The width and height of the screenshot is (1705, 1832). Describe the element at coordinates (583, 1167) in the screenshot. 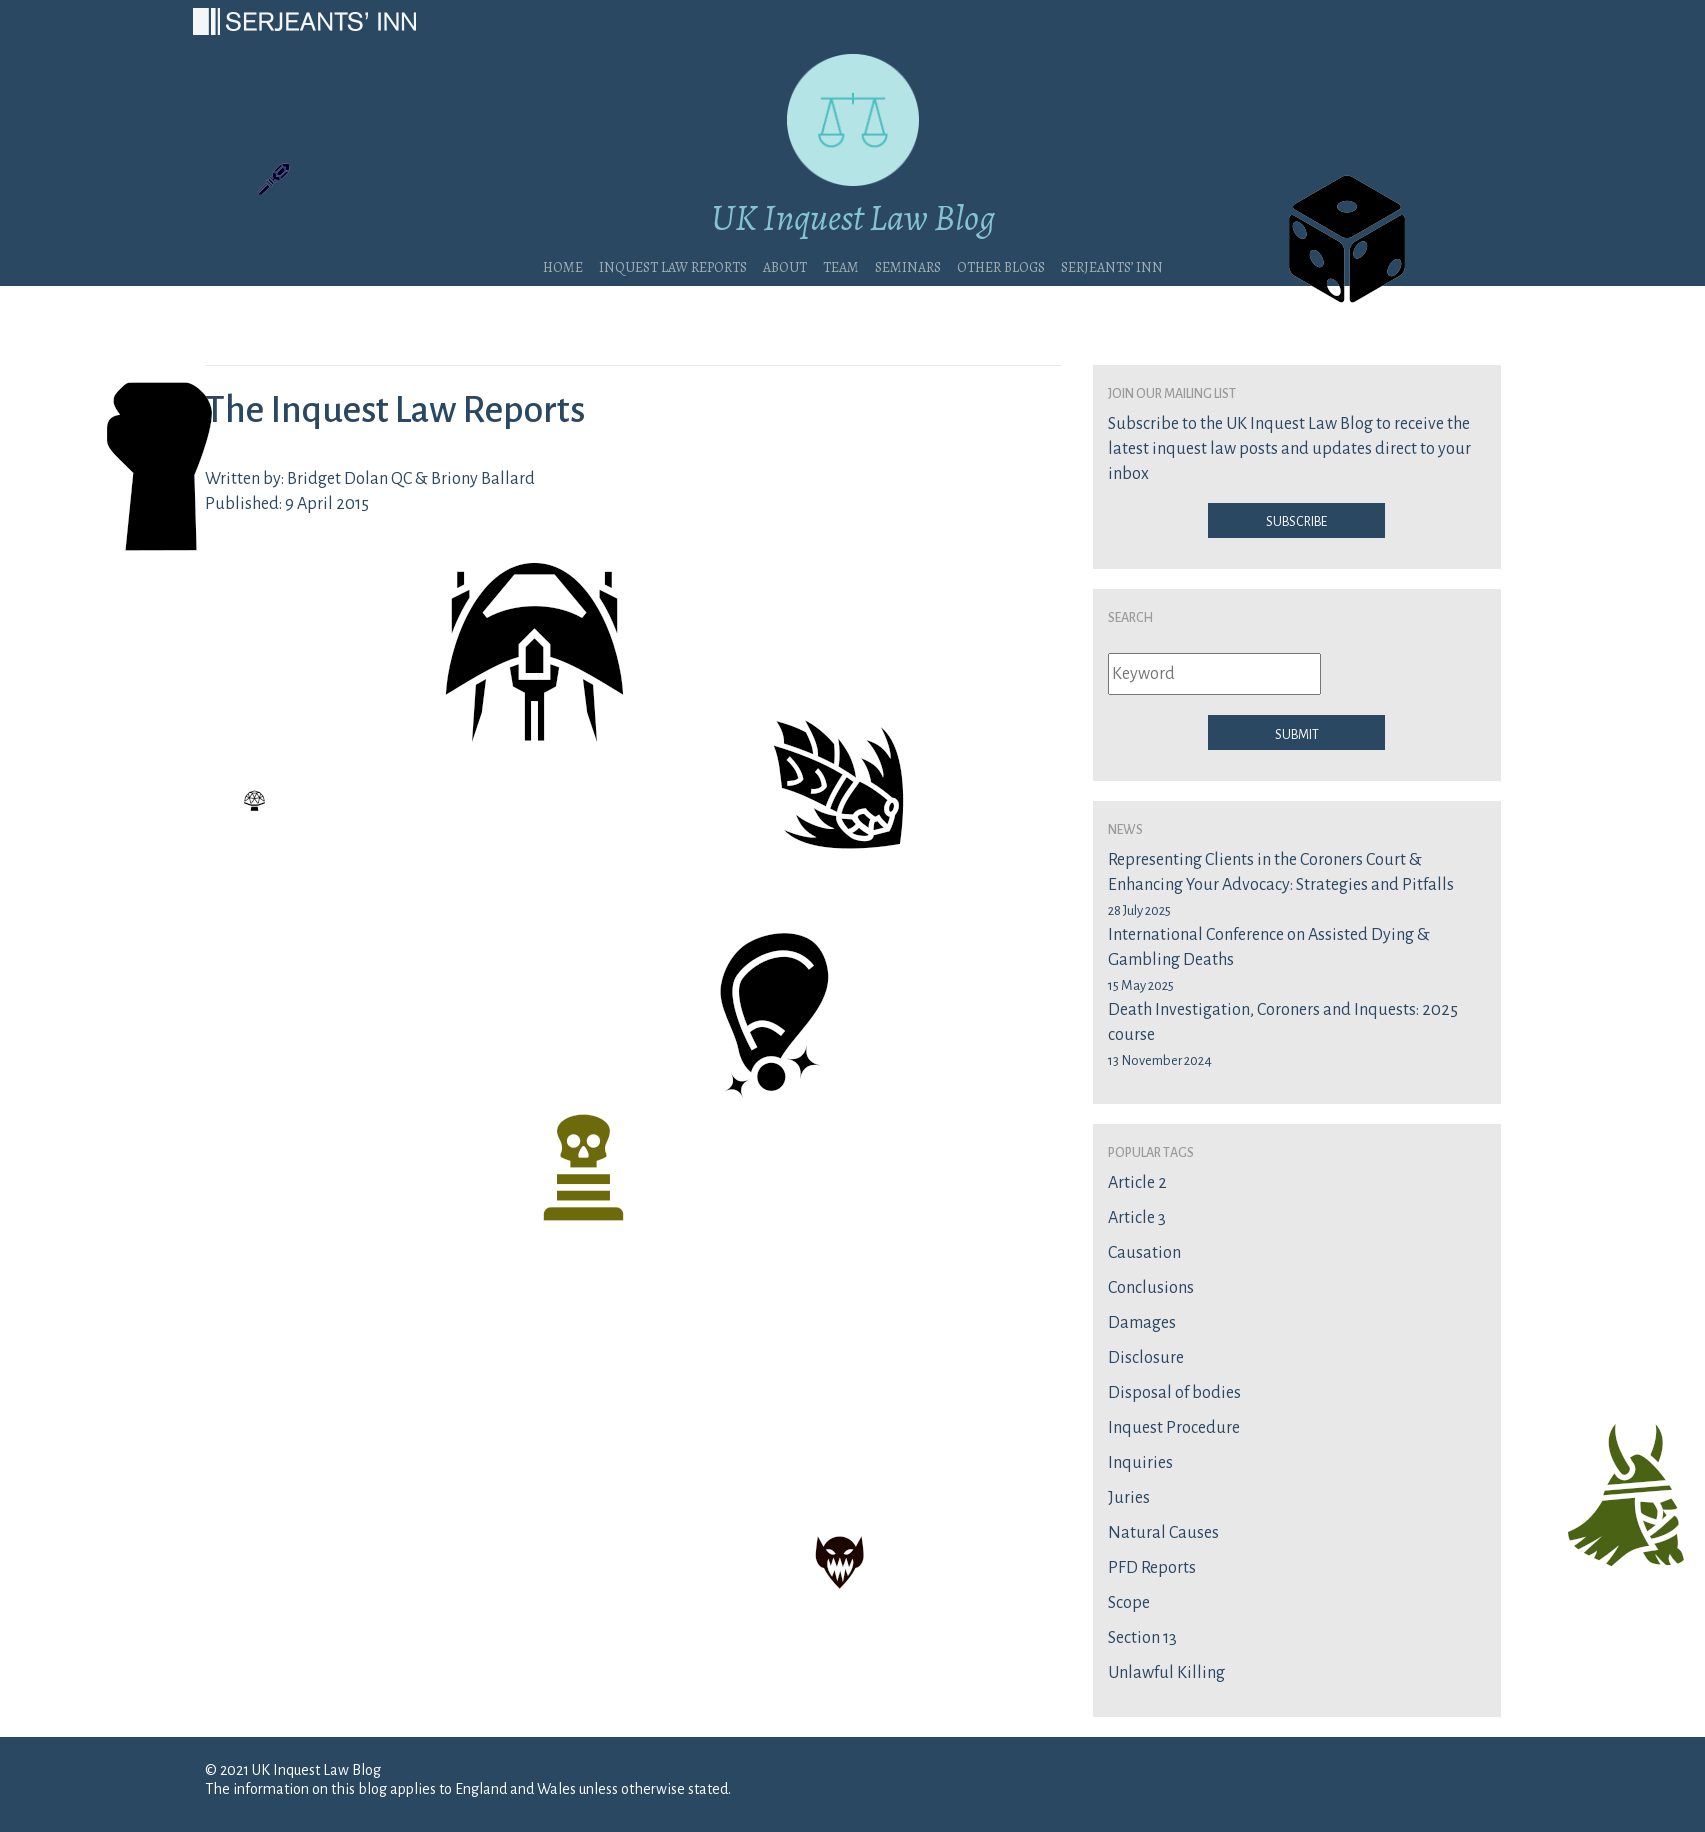

I see `indicates a telefrag kill in-game` at that location.